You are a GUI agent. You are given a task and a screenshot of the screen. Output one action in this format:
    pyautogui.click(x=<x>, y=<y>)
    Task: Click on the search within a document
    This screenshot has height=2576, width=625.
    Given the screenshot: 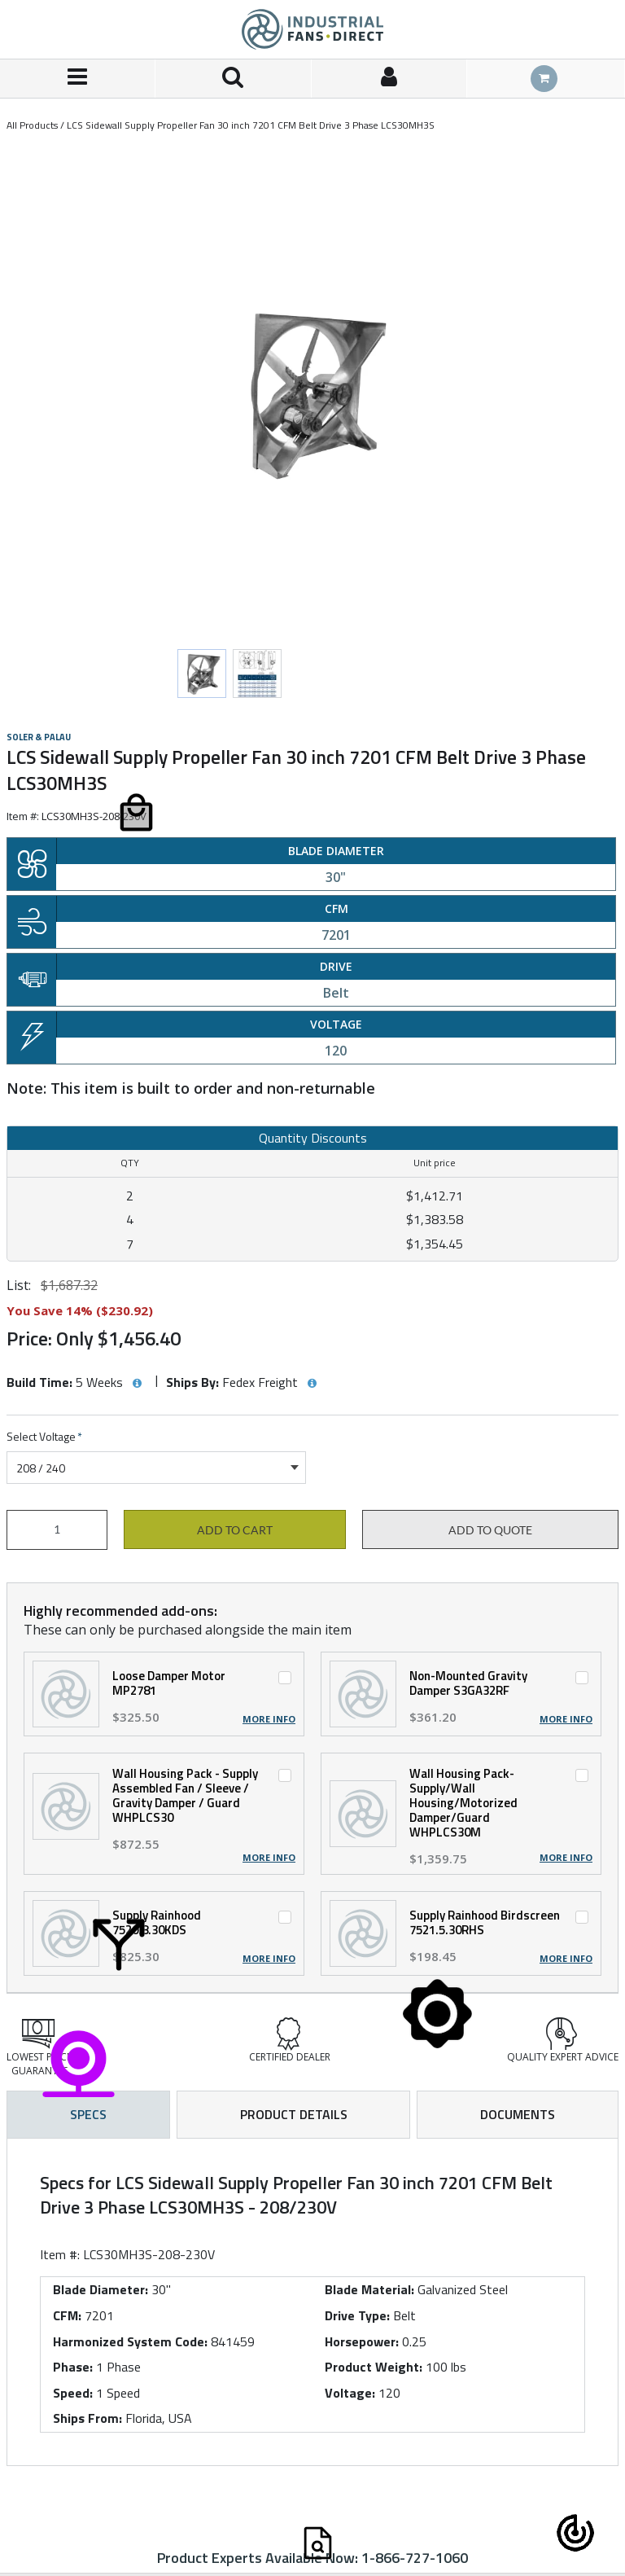 What is the action you would take?
    pyautogui.click(x=317, y=2543)
    